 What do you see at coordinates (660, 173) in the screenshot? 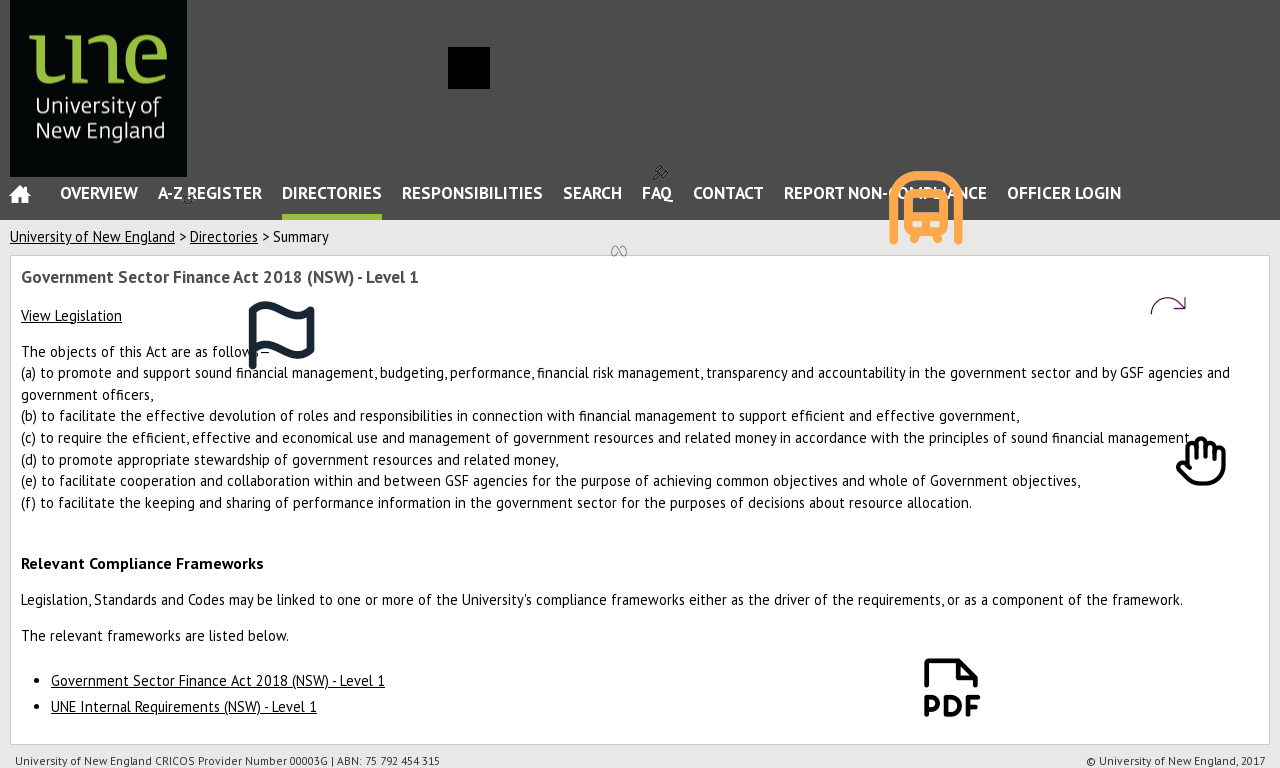
I see `access legal or terms of service information` at bounding box center [660, 173].